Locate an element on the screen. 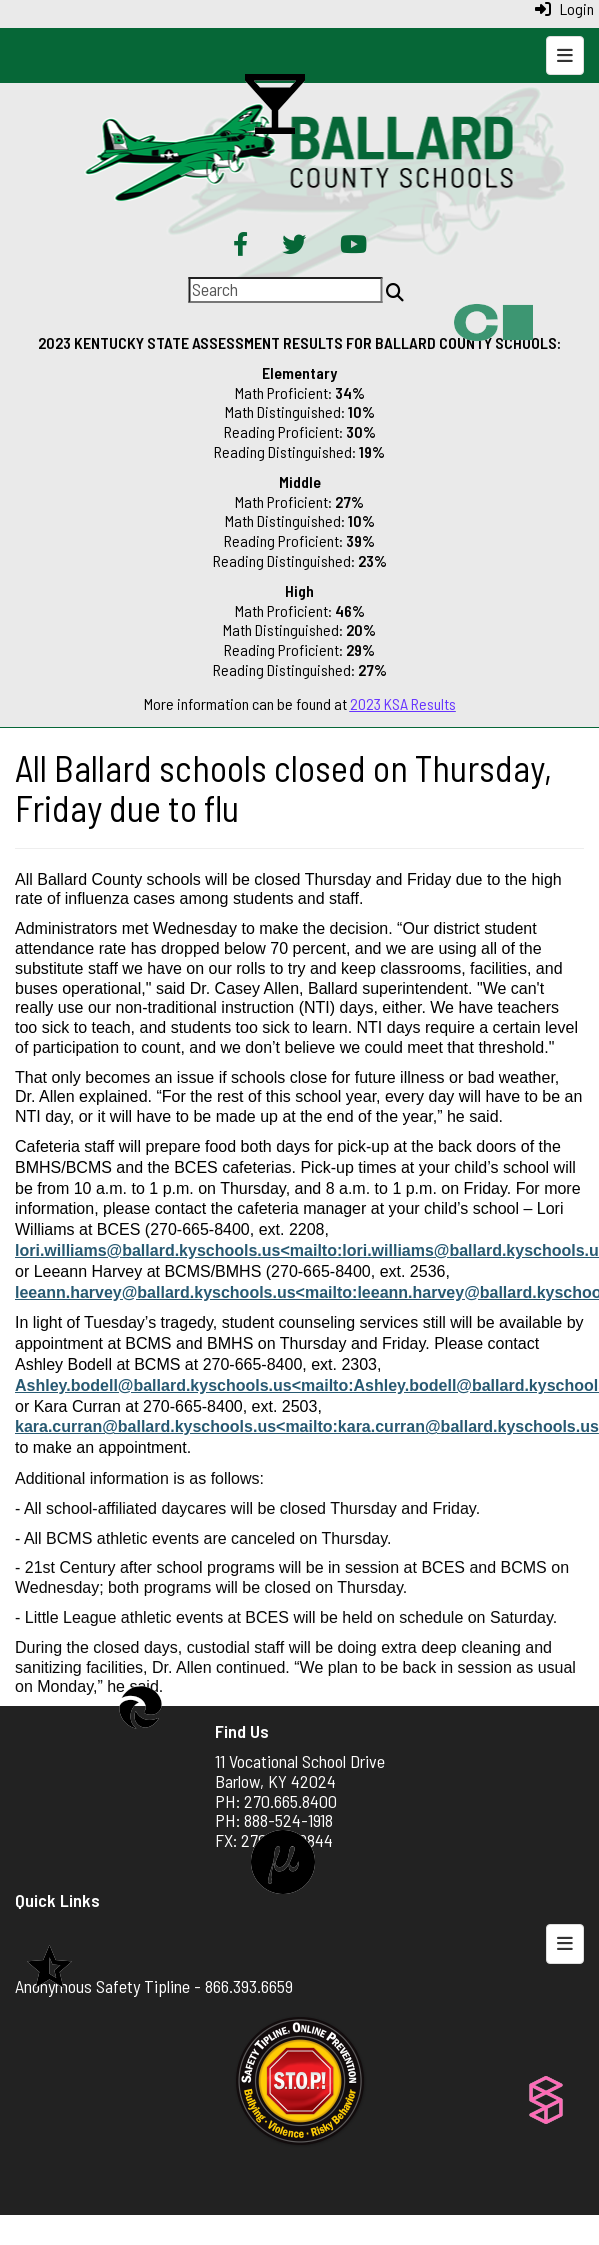 This screenshot has width=599, height=2245. open coder development environment is located at coordinates (493, 322).